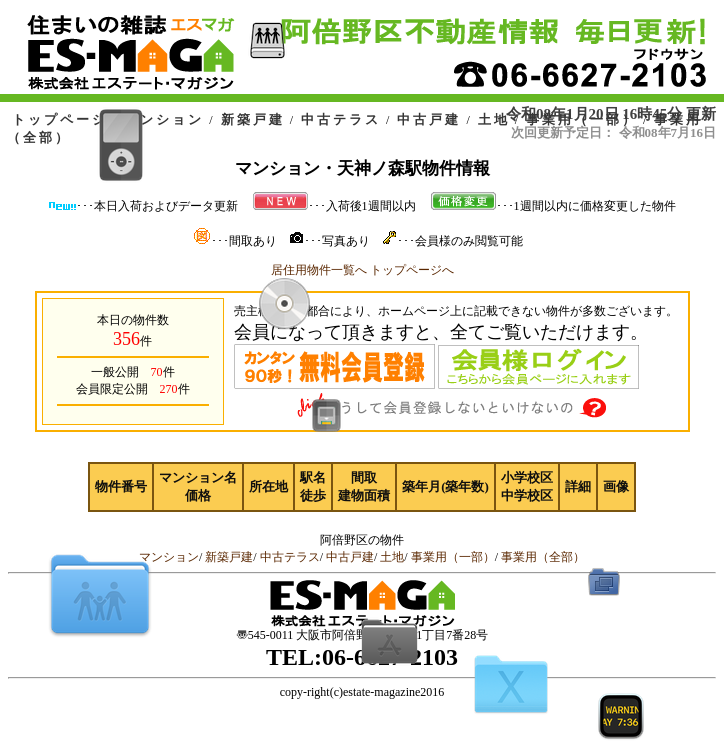 This screenshot has width=724, height=747. I want to click on indicates a connected multimedia player device, so click(121, 145).